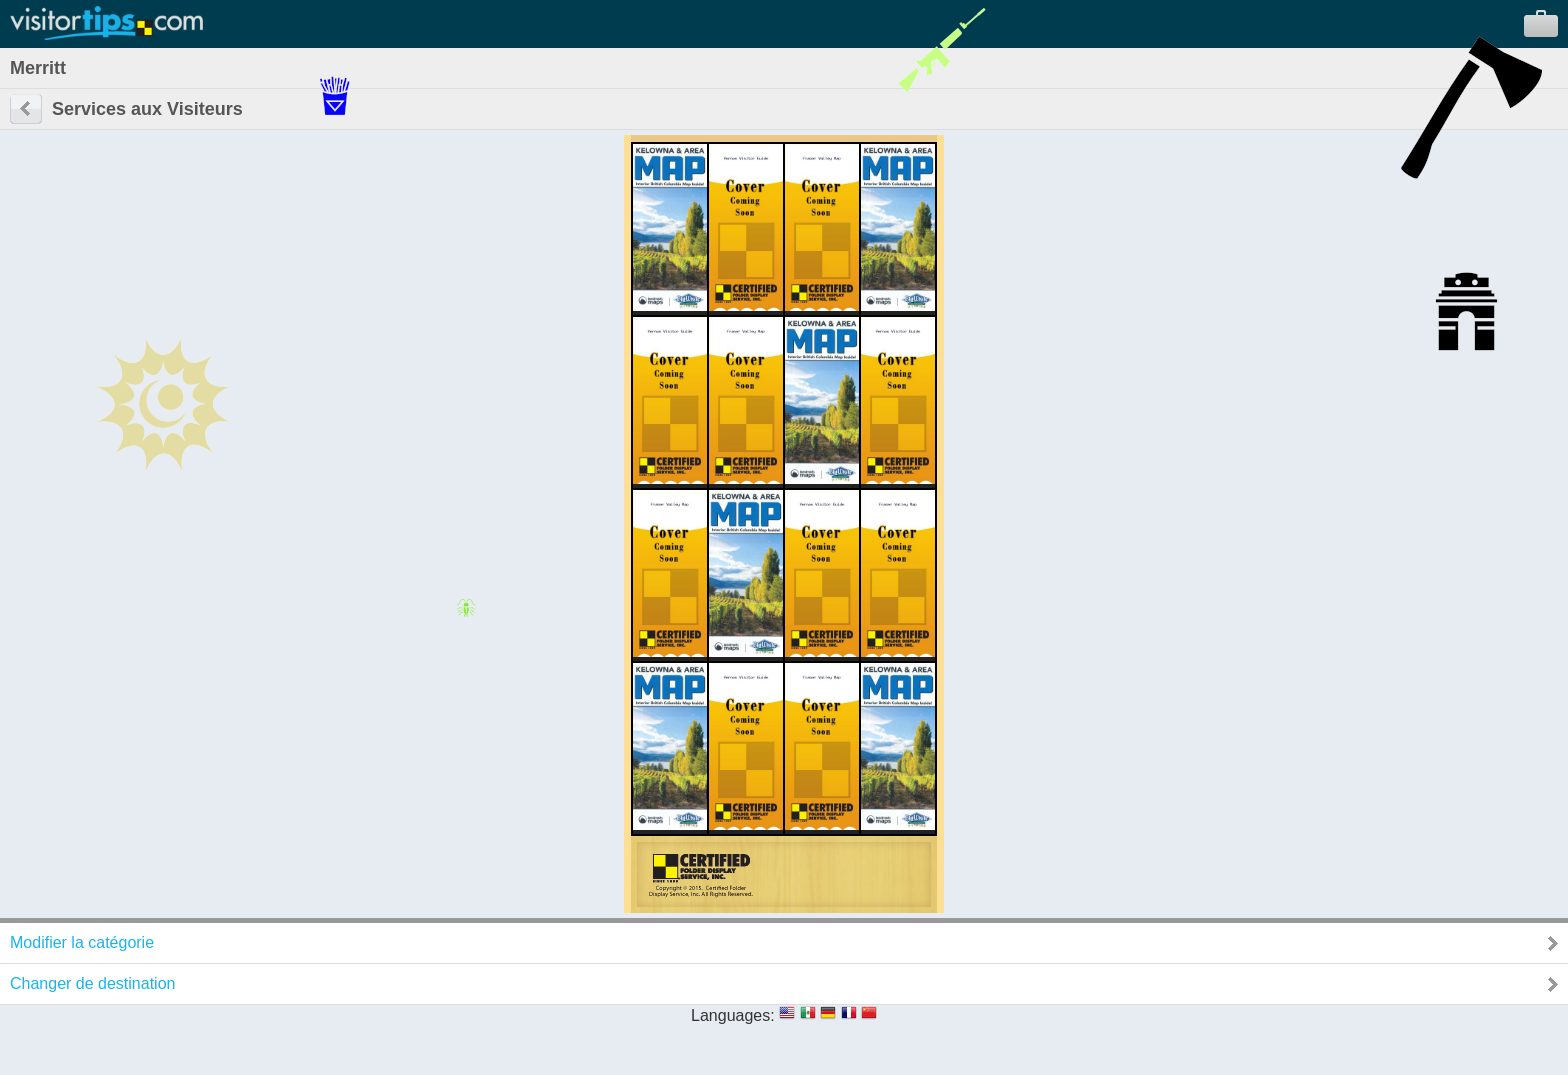 The height and width of the screenshot is (1075, 1568). What do you see at coordinates (335, 96) in the screenshot?
I see `browse fast food or snack options` at bounding box center [335, 96].